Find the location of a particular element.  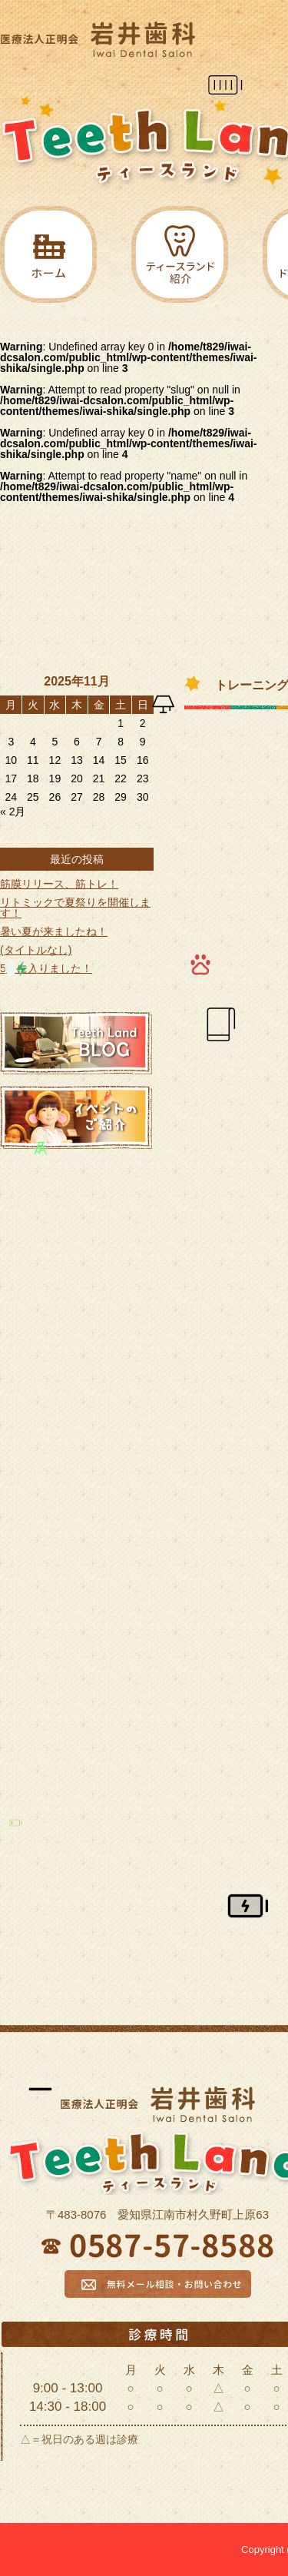

toggle desk lamp or reading light is located at coordinates (163, 704).